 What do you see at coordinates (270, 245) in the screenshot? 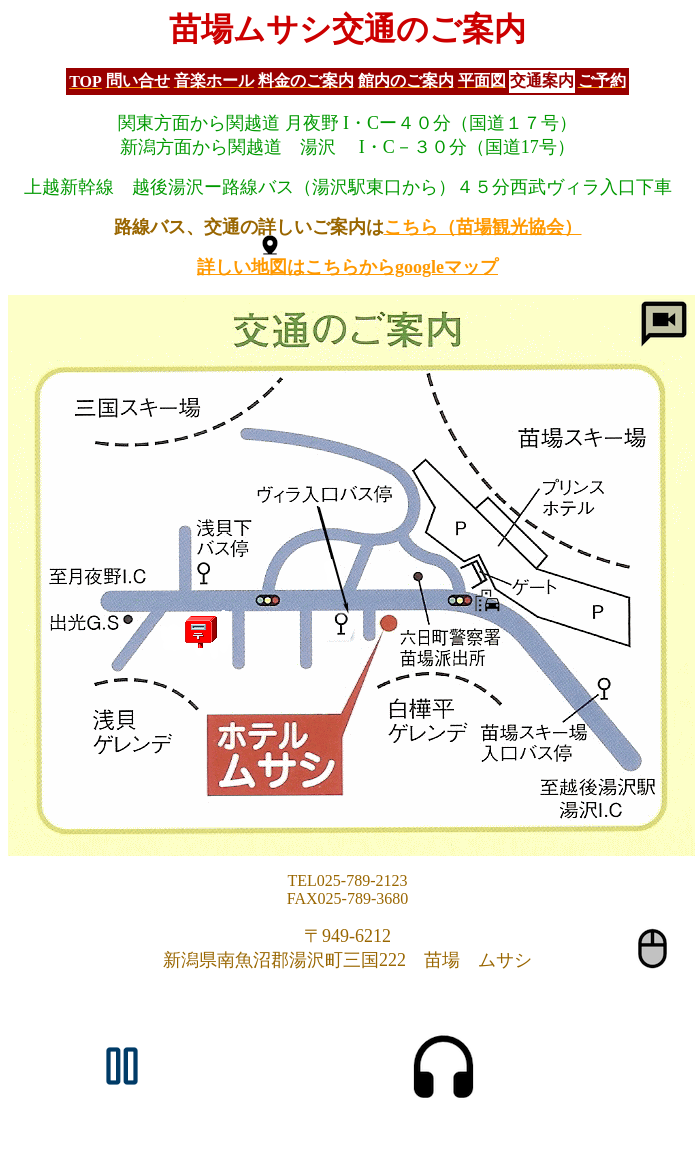
I see `view location on map` at bounding box center [270, 245].